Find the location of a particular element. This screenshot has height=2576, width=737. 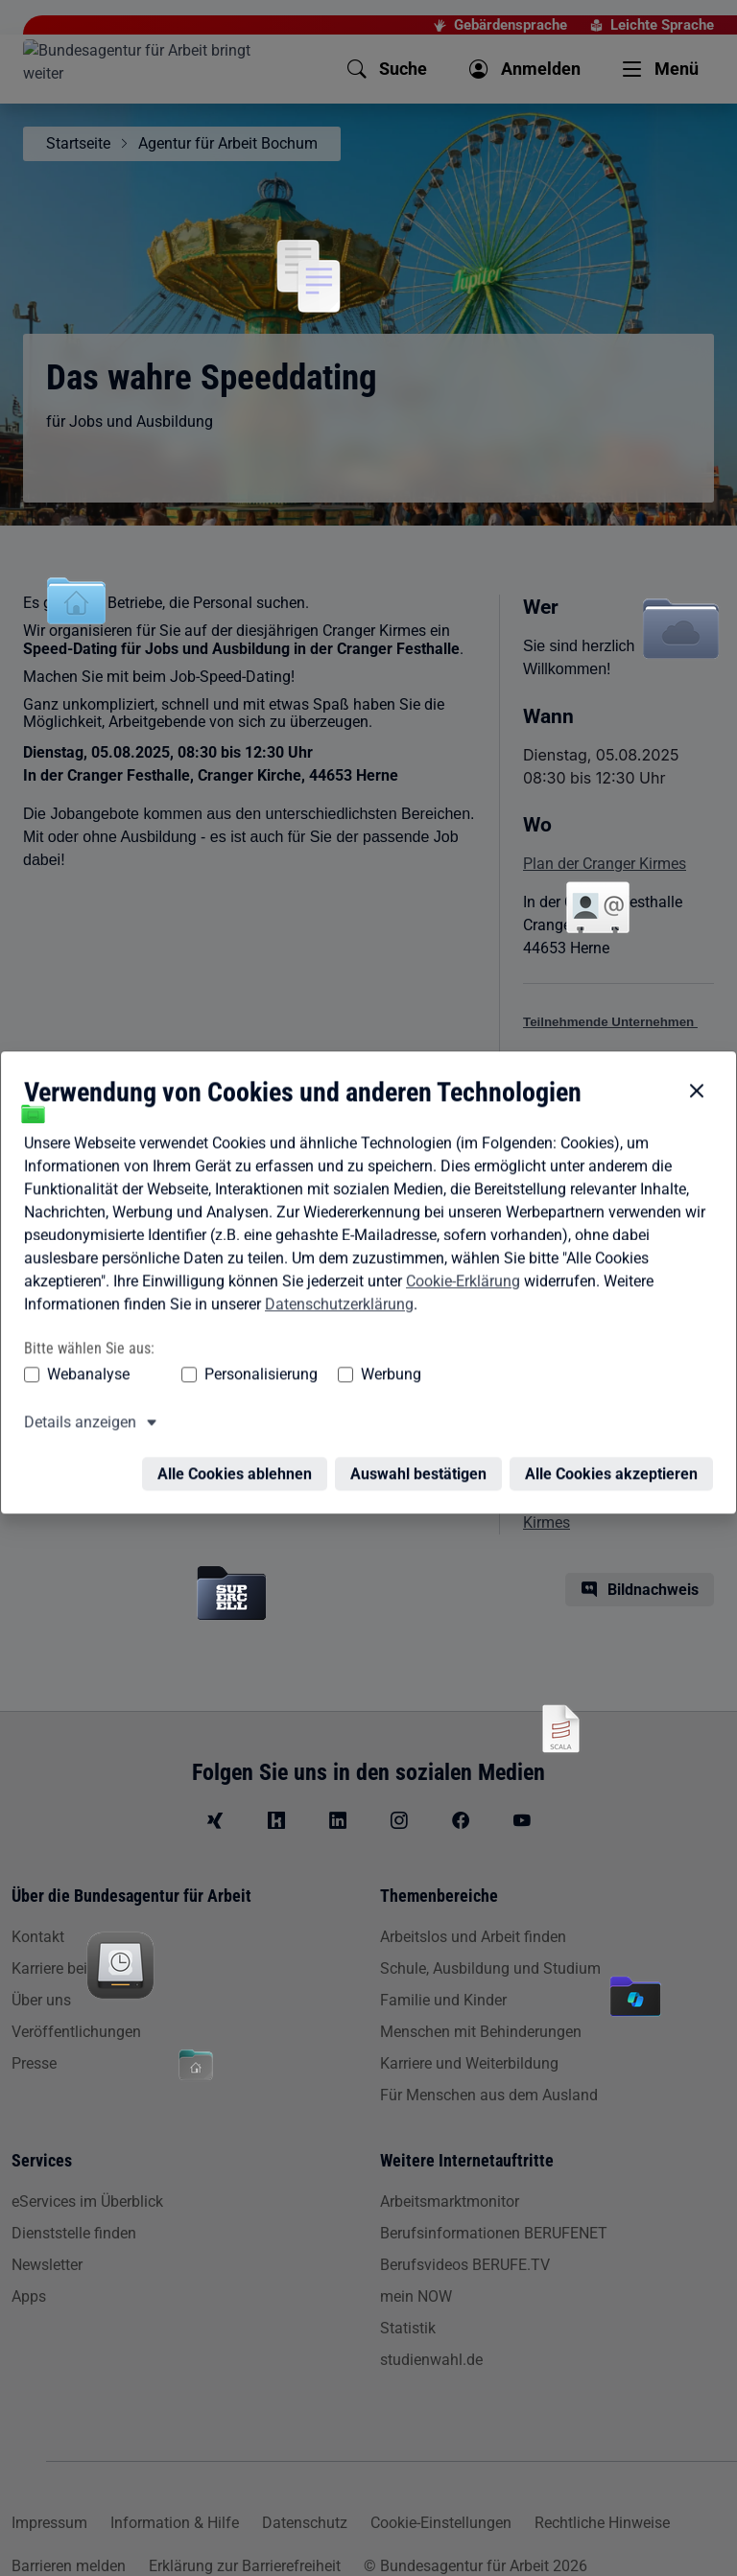

view contact card or vCard file is located at coordinates (598, 908).